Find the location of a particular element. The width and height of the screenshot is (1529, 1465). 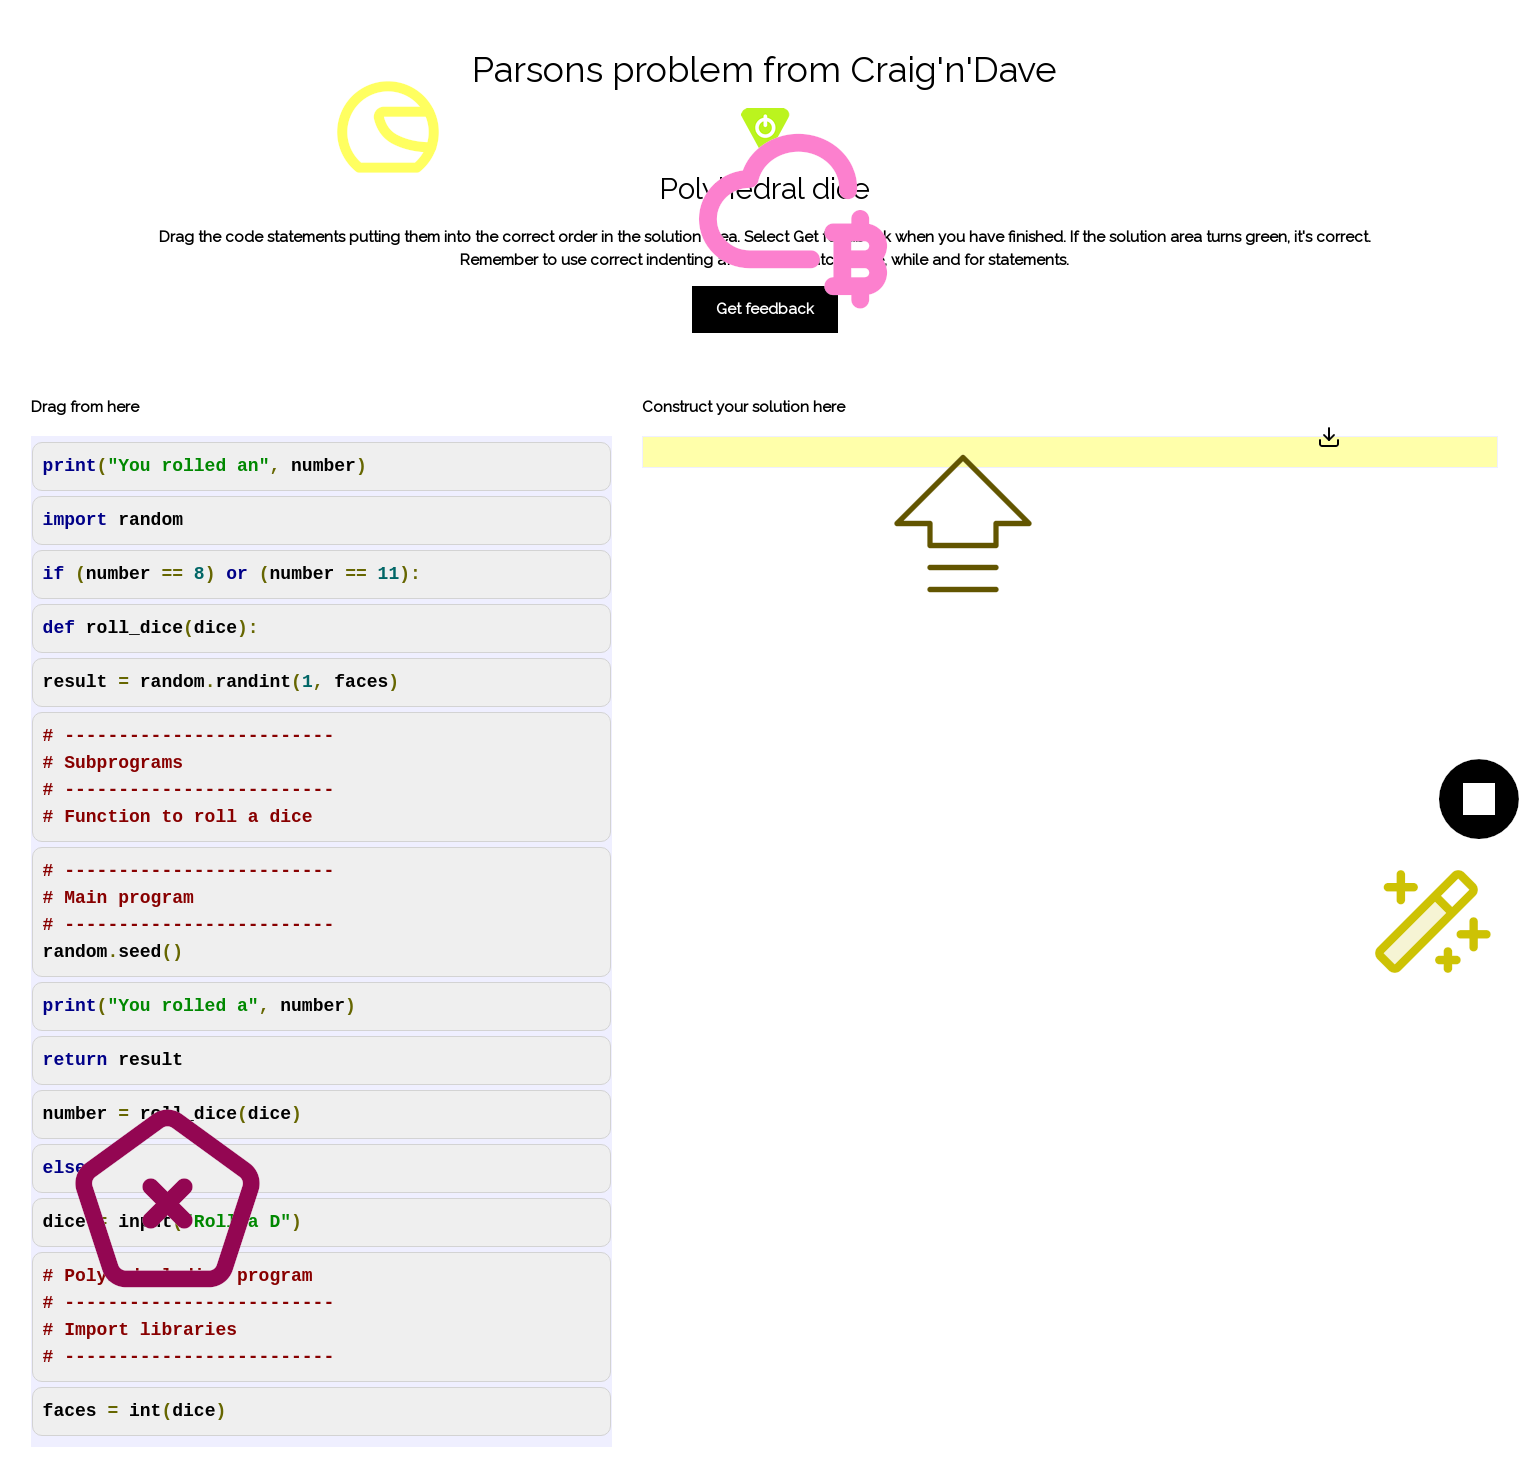

remove or delete a selected shape is located at coordinates (167, 1203).